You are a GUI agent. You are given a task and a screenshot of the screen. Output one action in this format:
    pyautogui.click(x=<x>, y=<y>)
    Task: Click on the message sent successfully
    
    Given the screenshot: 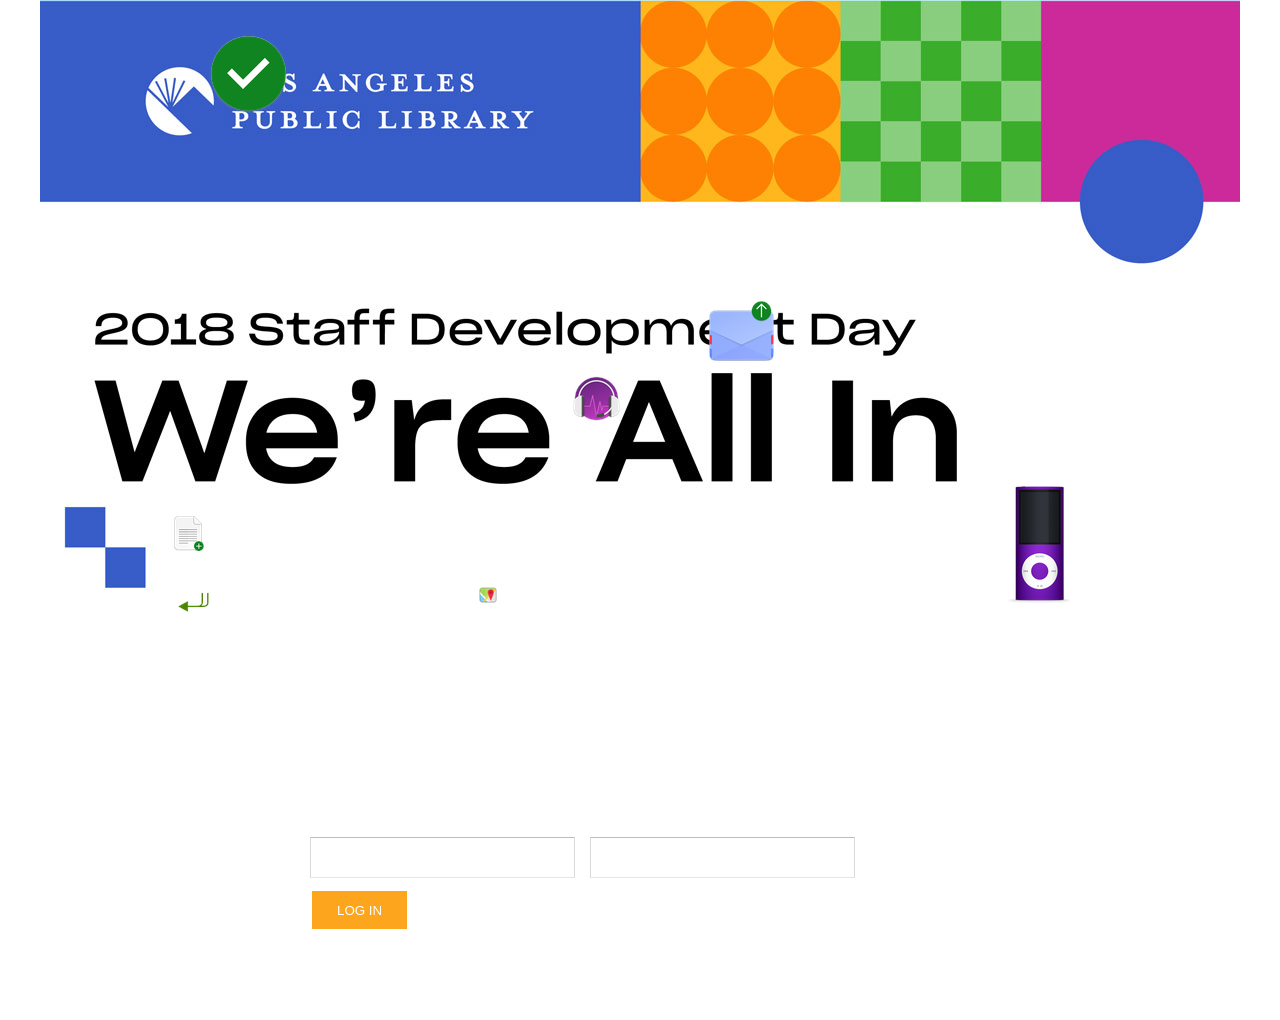 What is the action you would take?
    pyautogui.click(x=741, y=335)
    